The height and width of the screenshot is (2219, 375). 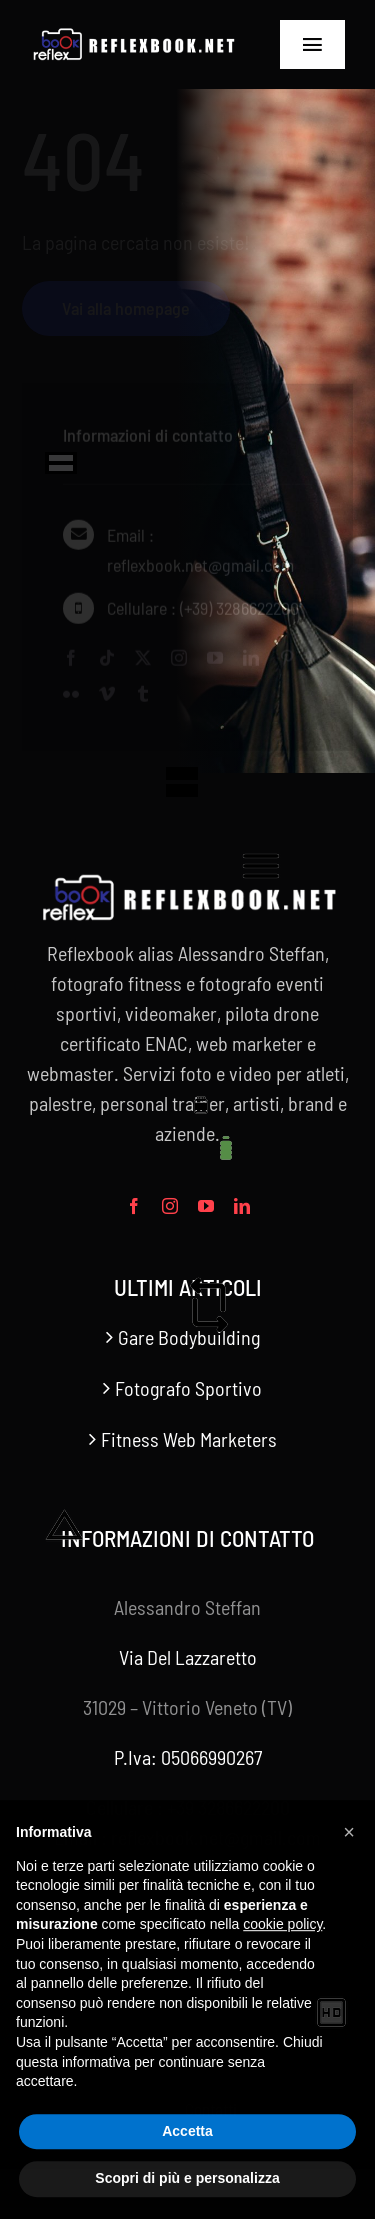 I want to click on indicates high definition video quality is available, so click(x=331, y=2012).